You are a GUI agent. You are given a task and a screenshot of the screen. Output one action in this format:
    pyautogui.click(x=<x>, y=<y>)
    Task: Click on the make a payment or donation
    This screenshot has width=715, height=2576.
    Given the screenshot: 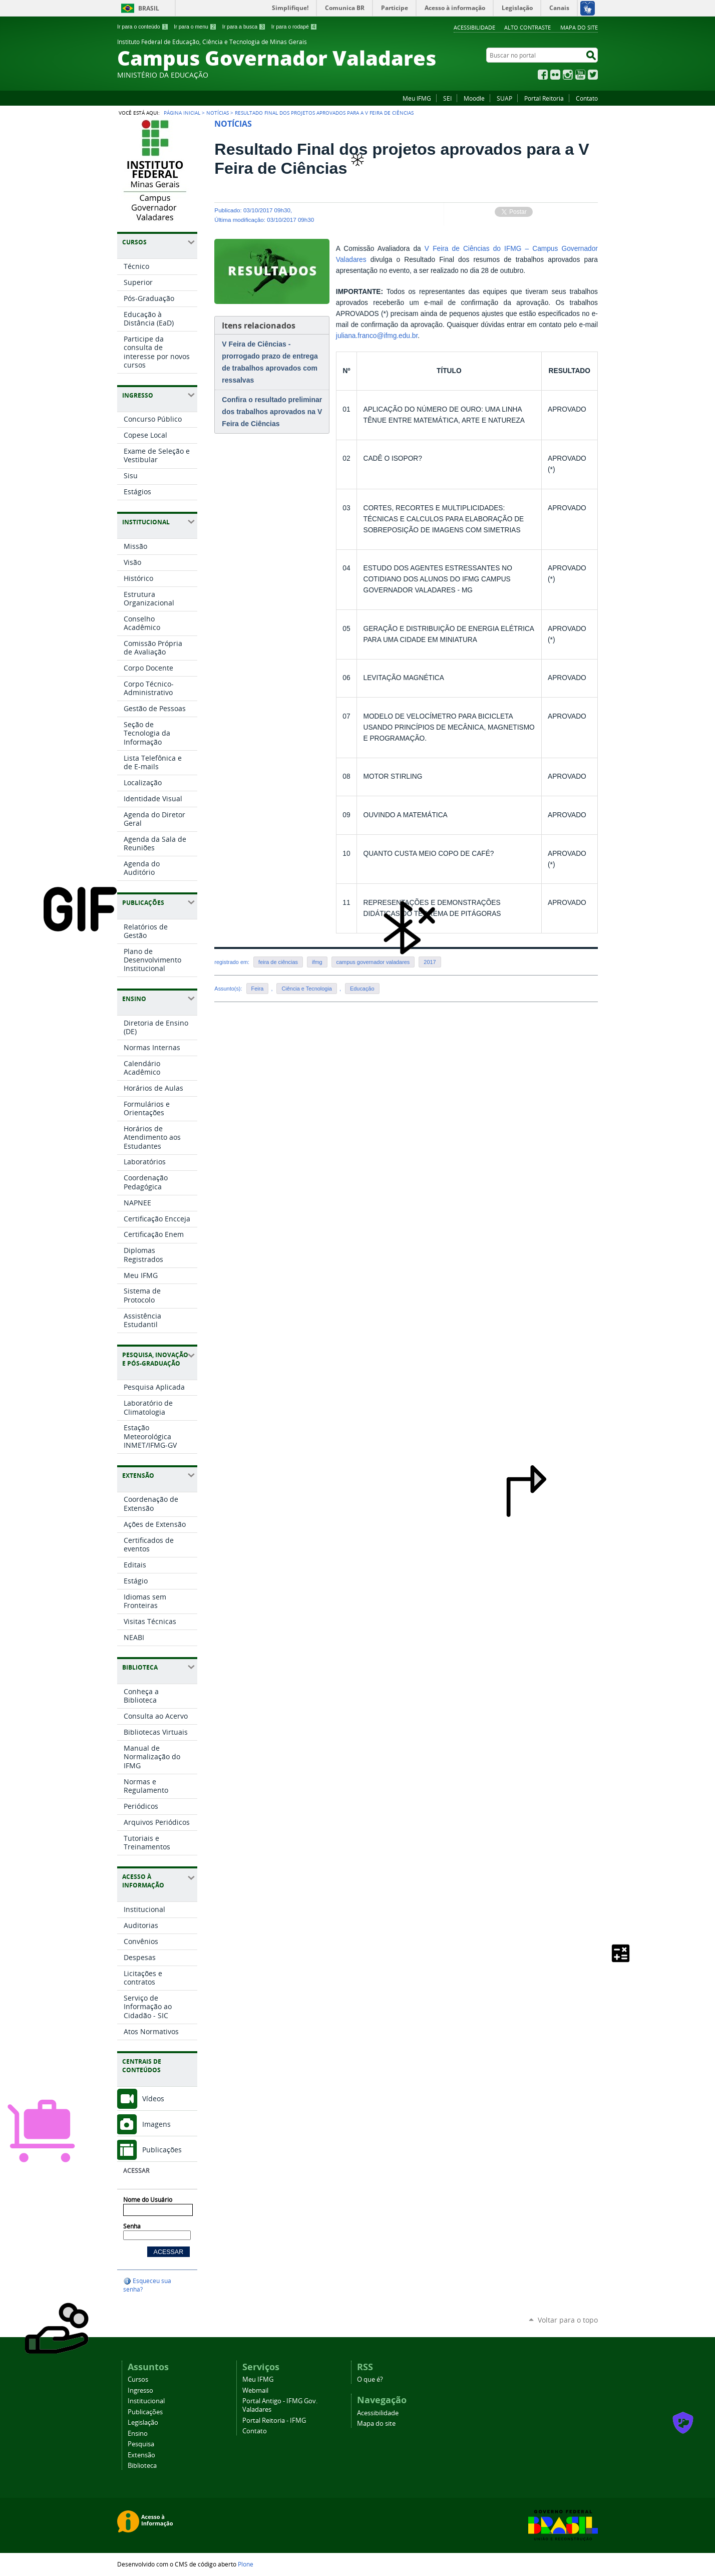 What is the action you would take?
    pyautogui.click(x=59, y=2330)
    